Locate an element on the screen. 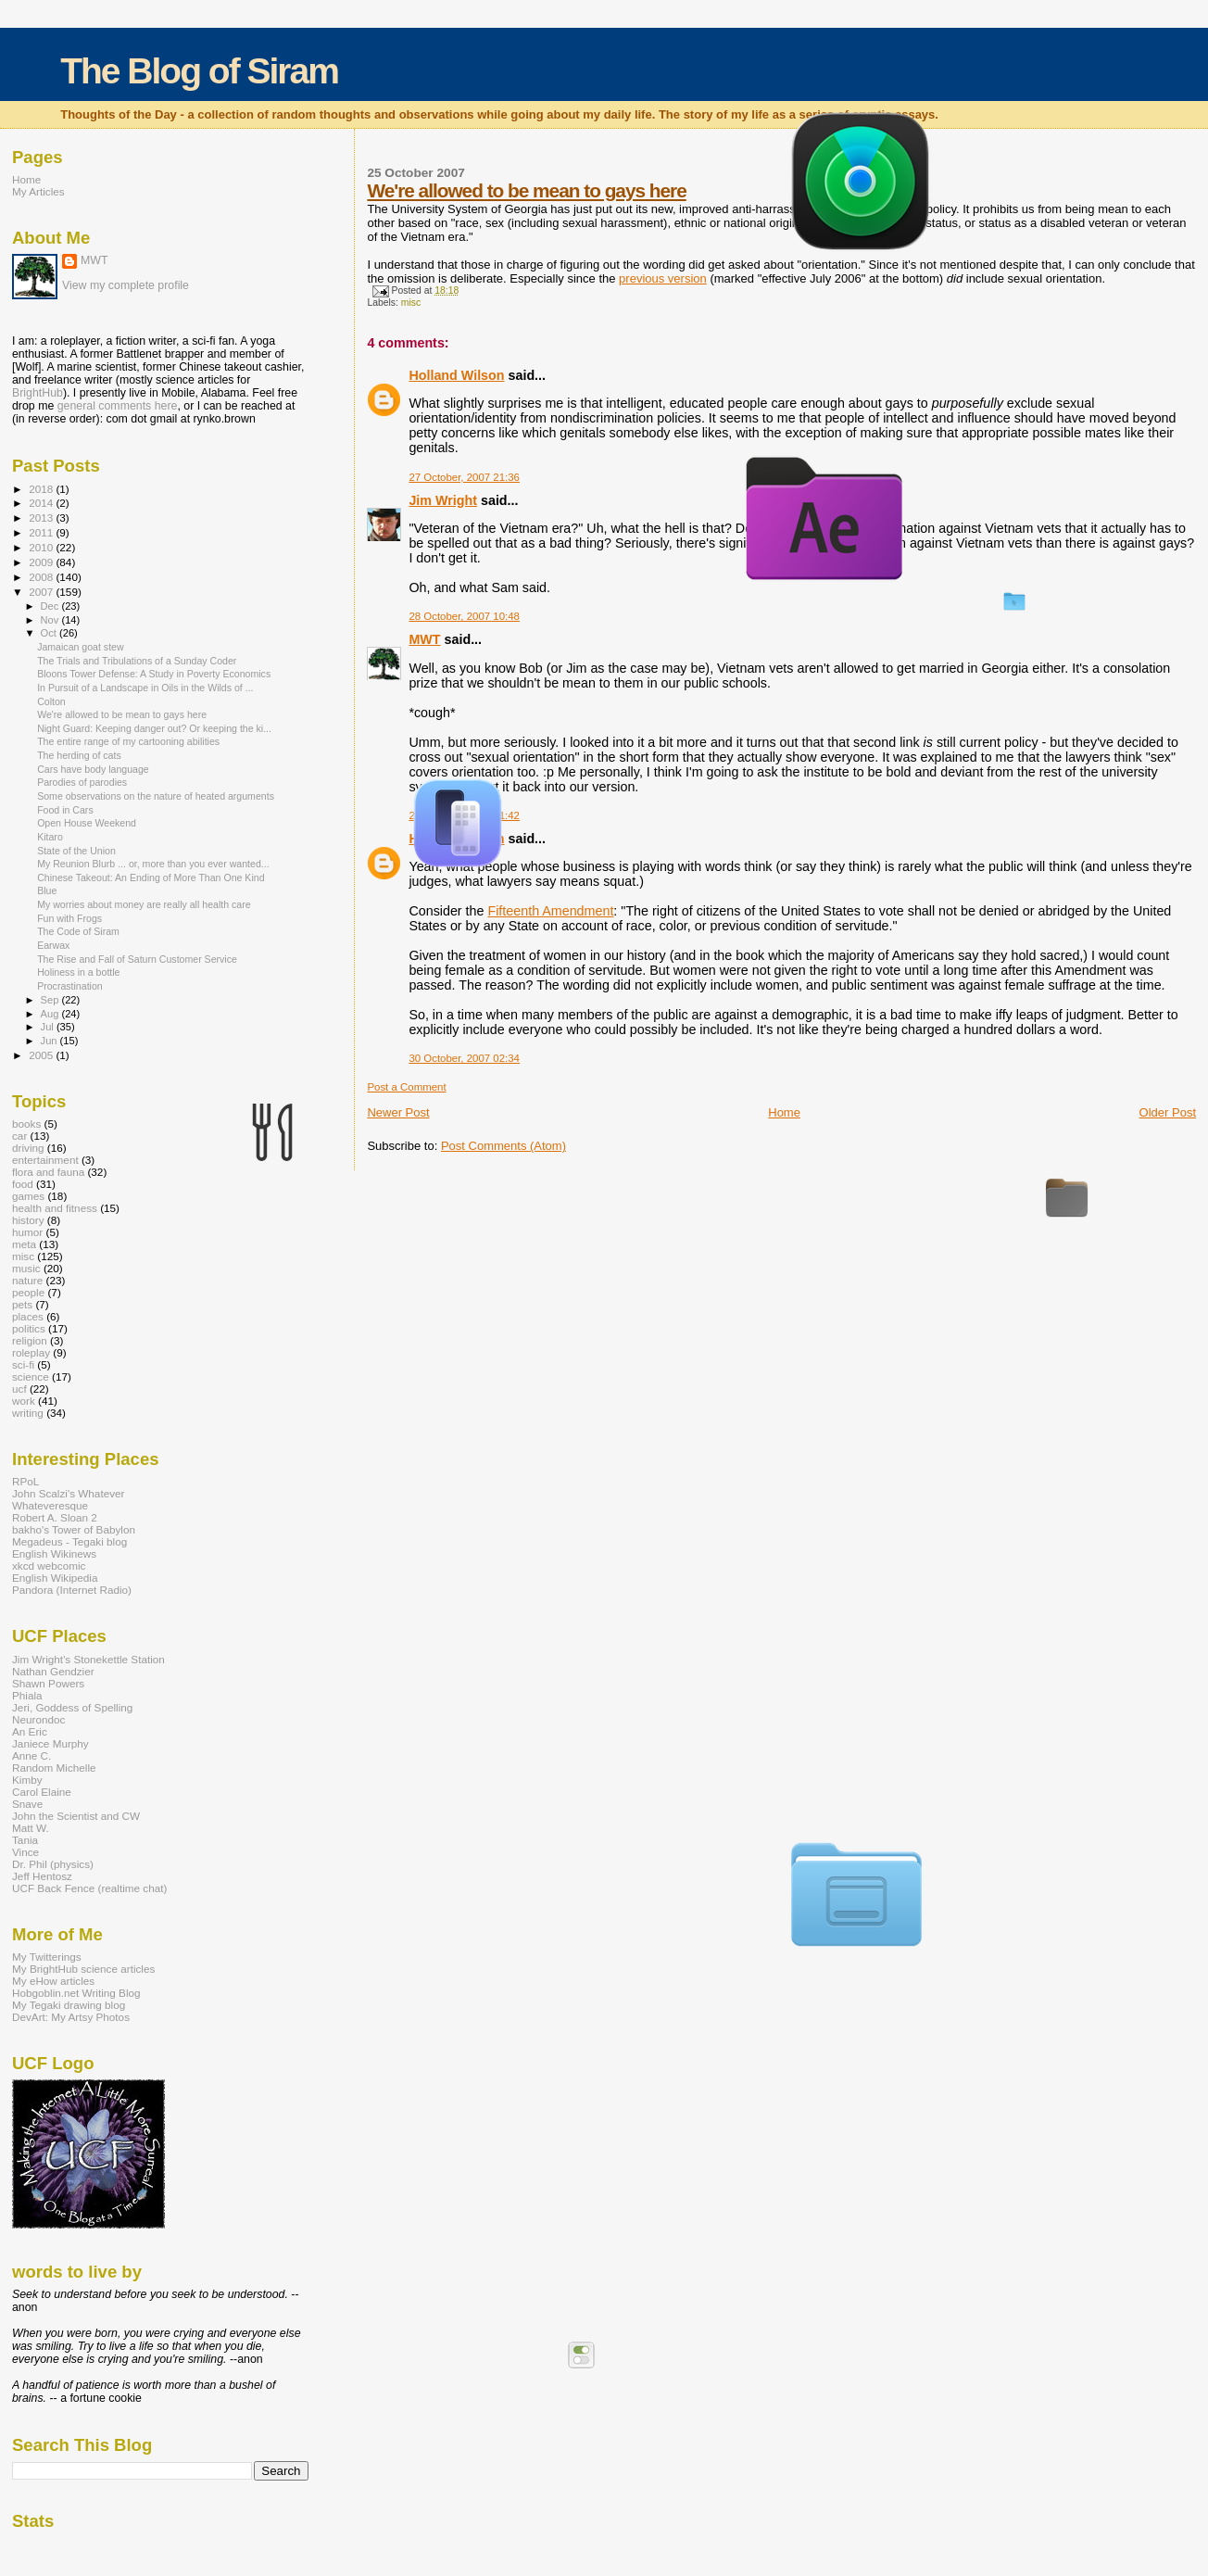 Image resolution: width=1208 pixels, height=2576 pixels. open system tweaks or settings customization is located at coordinates (581, 2355).